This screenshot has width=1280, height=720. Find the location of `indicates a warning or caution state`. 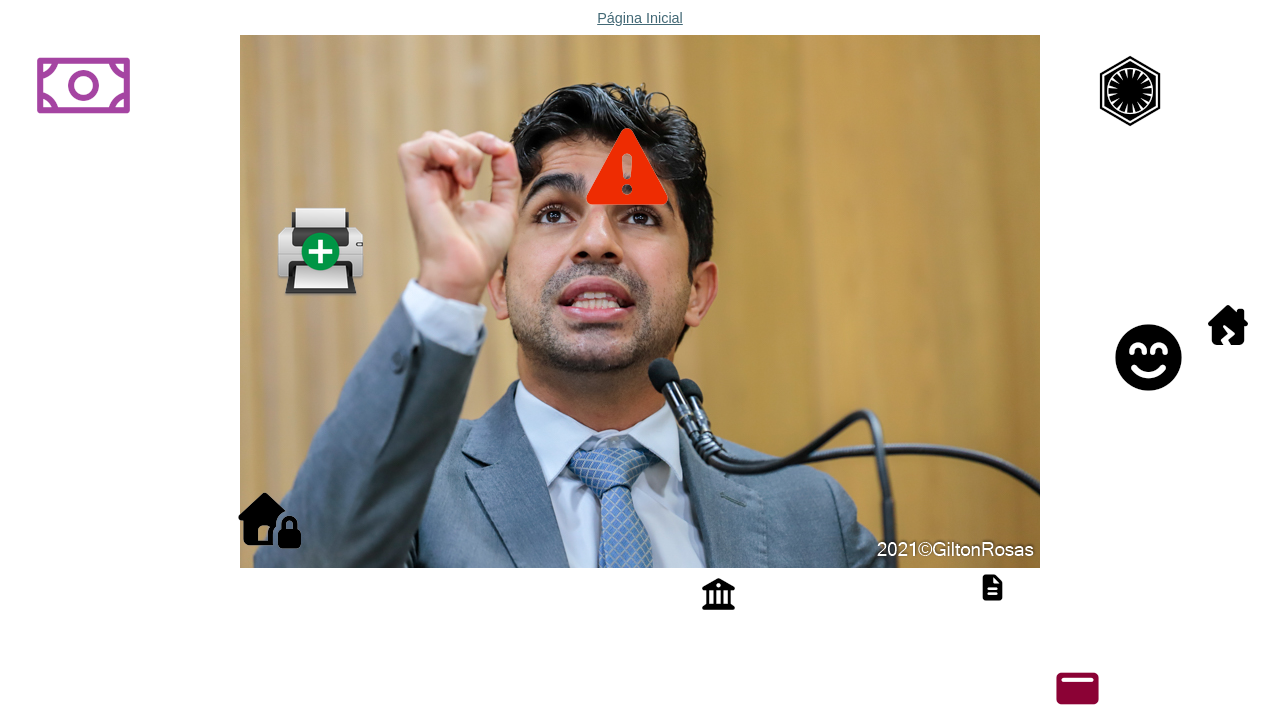

indicates a warning or caution state is located at coordinates (627, 169).